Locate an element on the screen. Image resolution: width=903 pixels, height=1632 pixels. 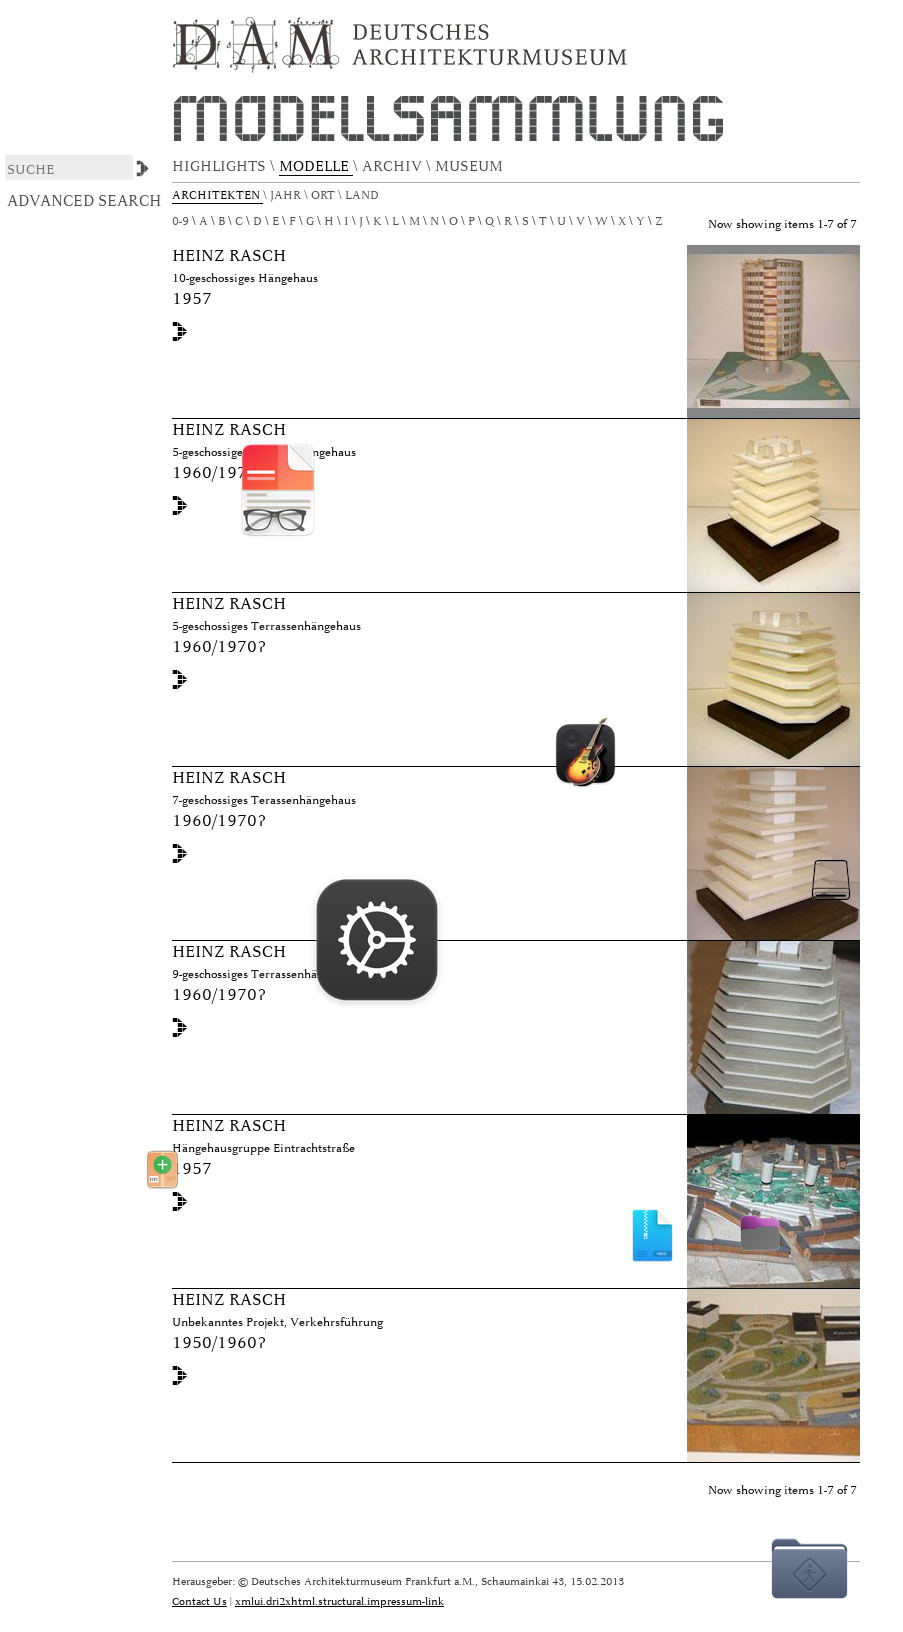
access removable disk in sidebar is located at coordinates (831, 880).